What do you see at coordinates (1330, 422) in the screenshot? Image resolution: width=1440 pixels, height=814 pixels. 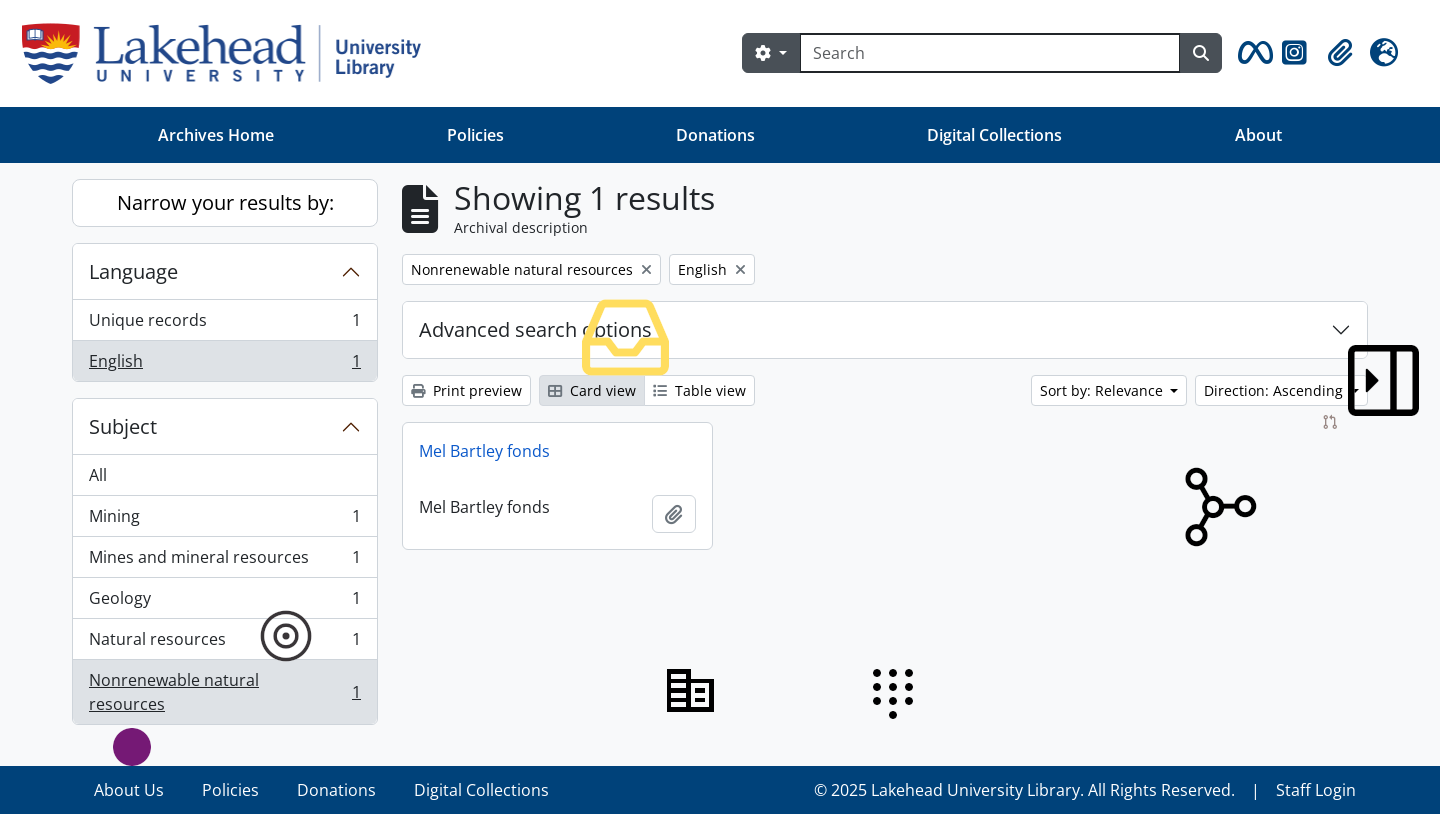 I see `create or view a git pull request` at bounding box center [1330, 422].